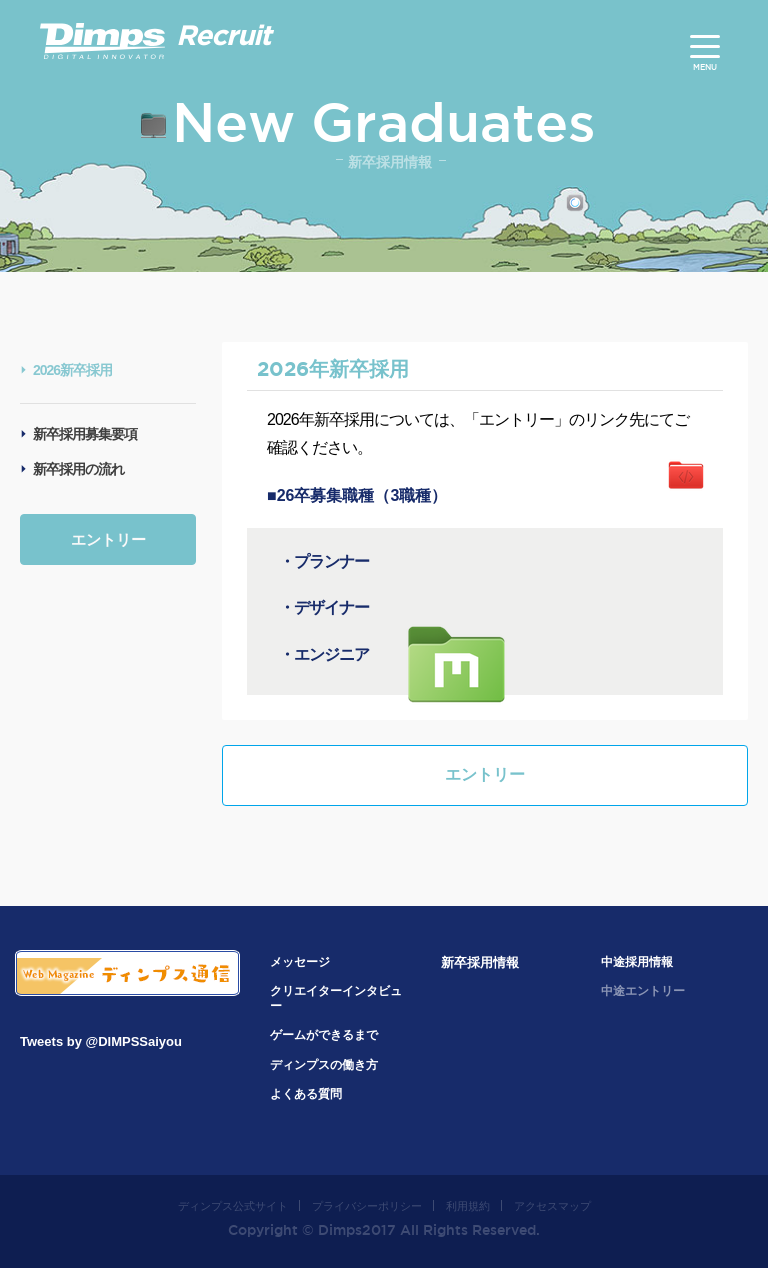  What do you see at coordinates (686, 475) in the screenshot?
I see `open folder containing code or development files` at bounding box center [686, 475].